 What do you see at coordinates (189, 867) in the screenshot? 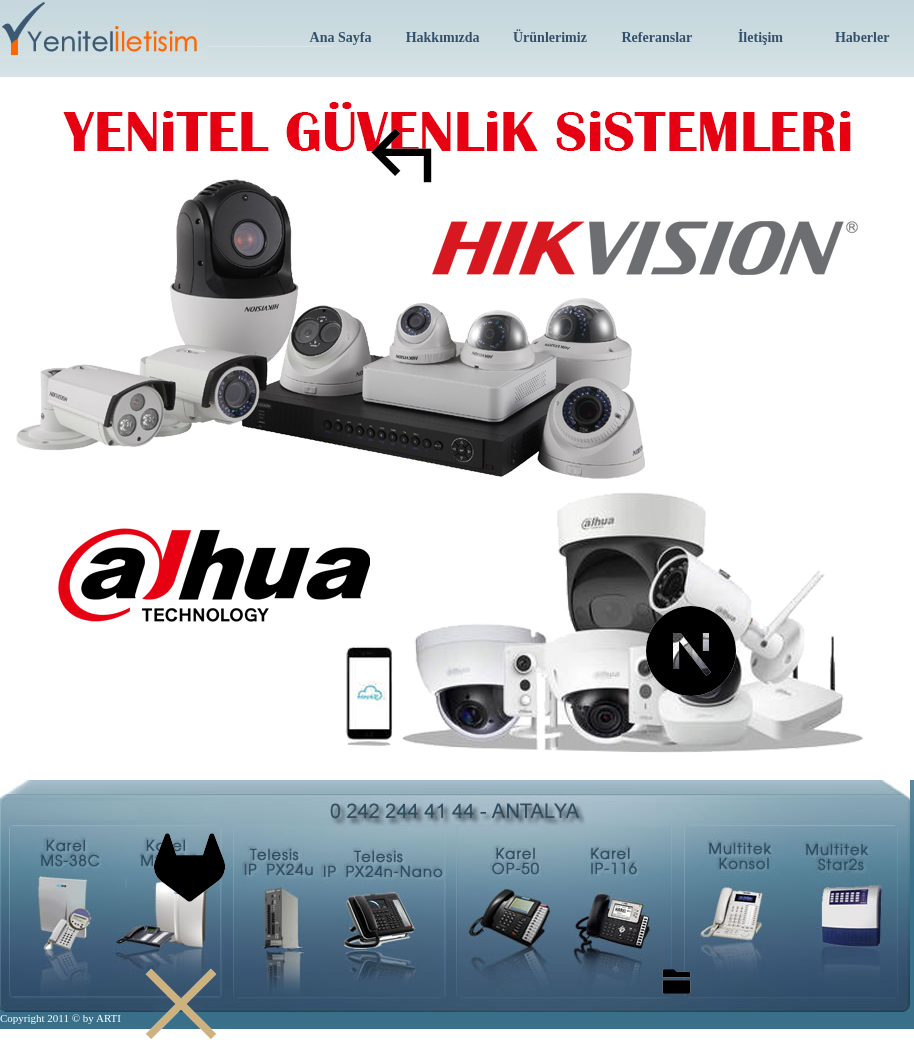
I see `open GitLab` at bounding box center [189, 867].